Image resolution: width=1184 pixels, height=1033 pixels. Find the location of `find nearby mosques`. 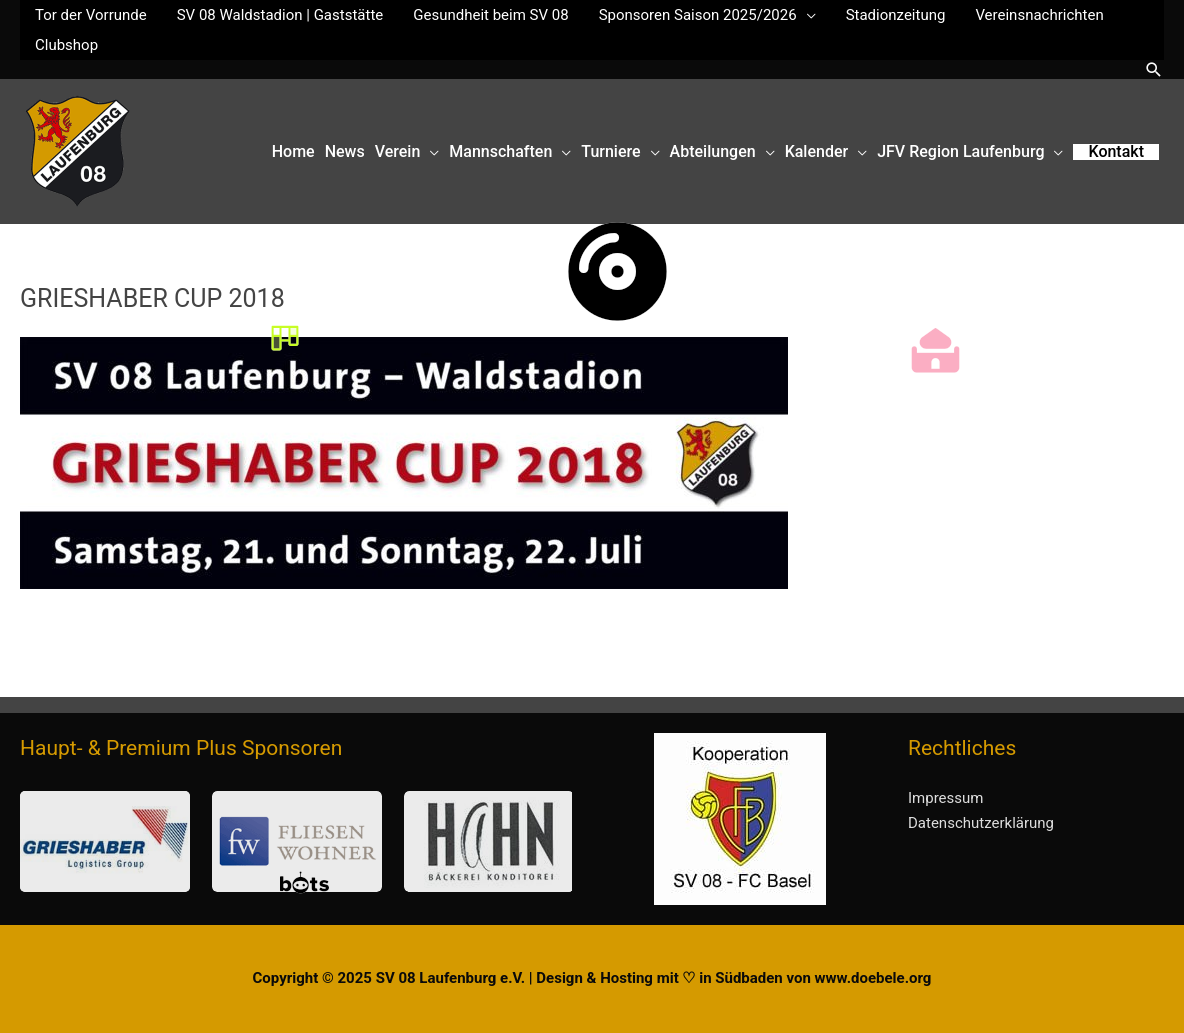

find nearby mosques is located at coordinates (935, 351).